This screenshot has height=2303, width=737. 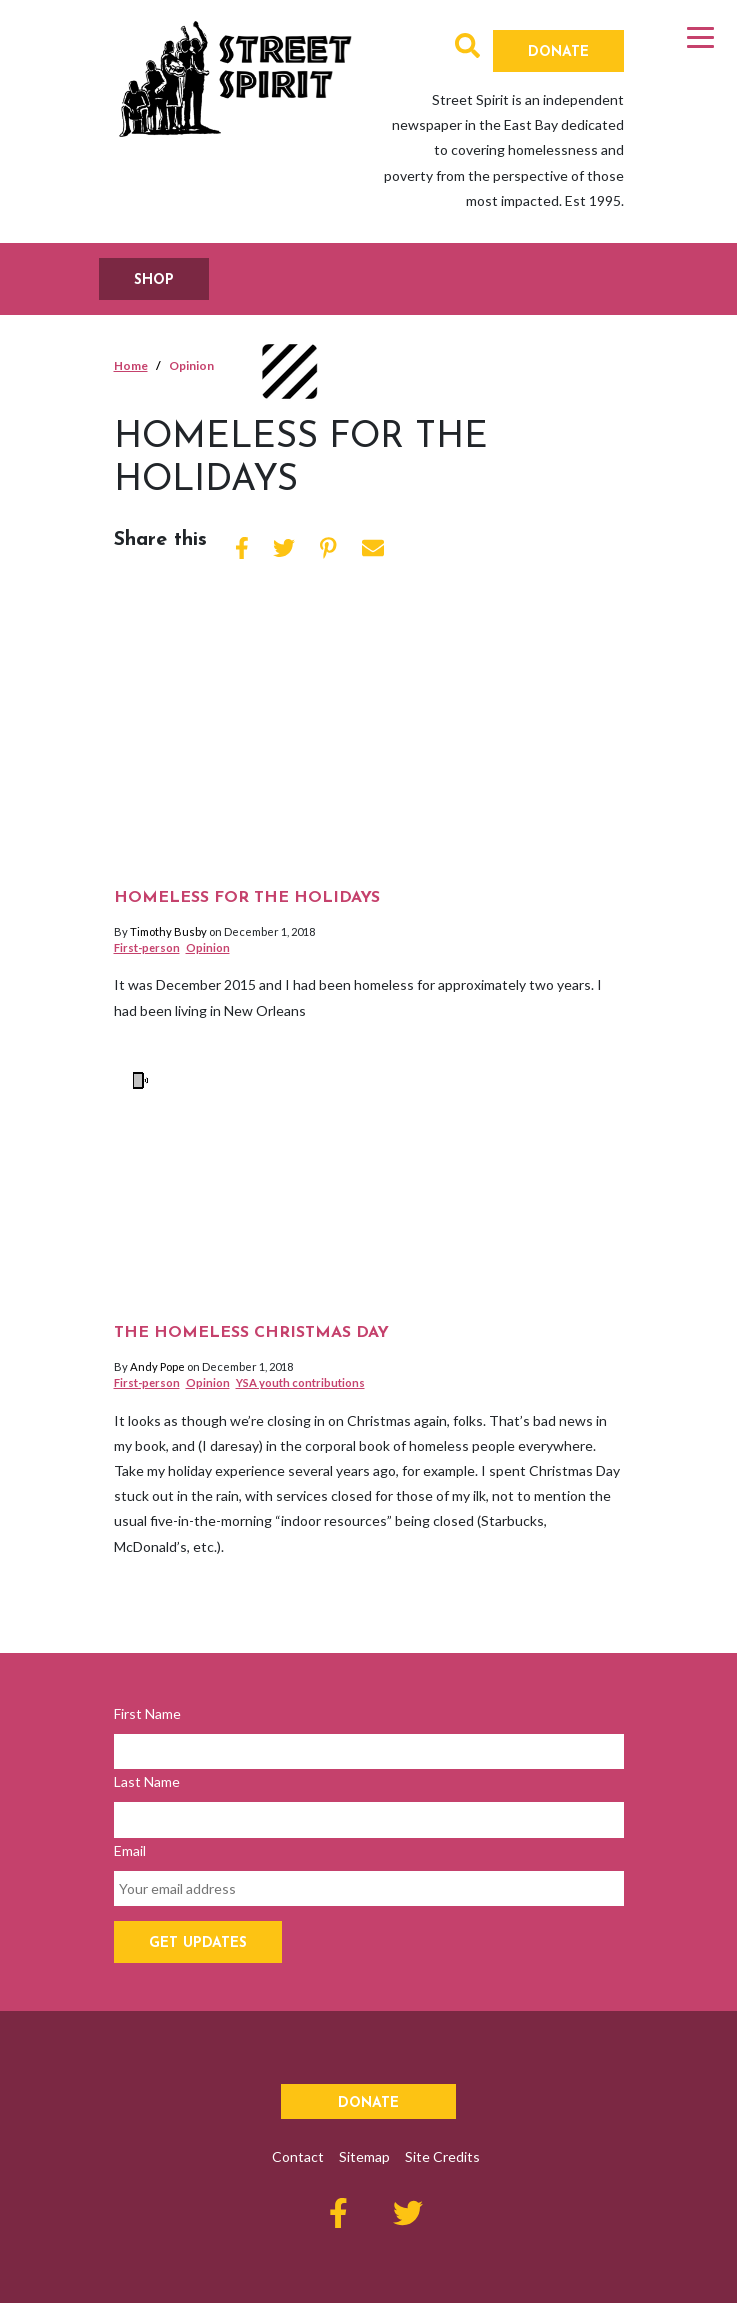 I want to click on apply a texture or pattern overlay, so click(x=289, y=371).